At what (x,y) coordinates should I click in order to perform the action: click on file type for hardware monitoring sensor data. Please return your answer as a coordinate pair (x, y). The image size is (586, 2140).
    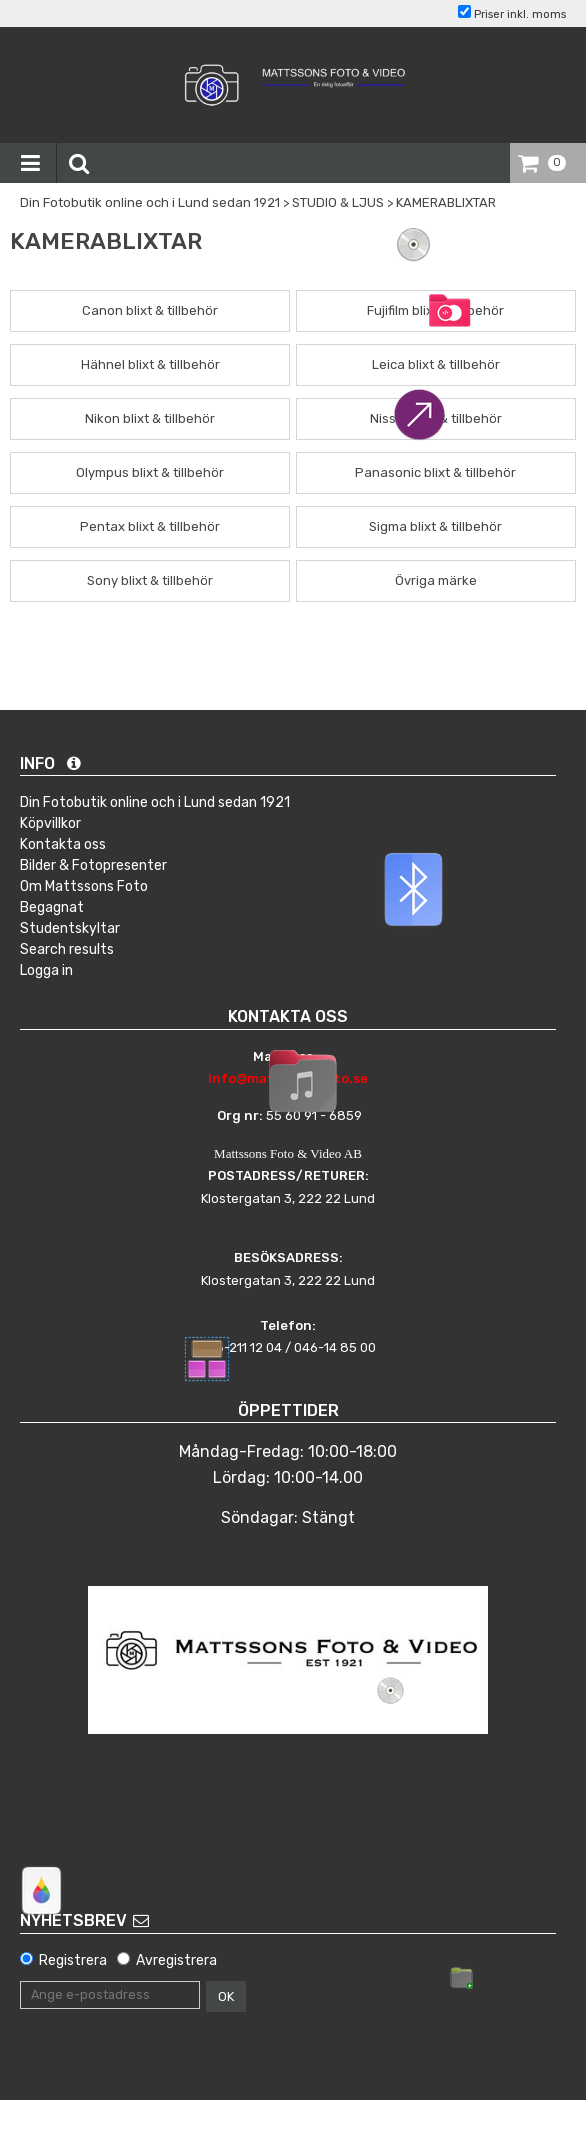
    Looking at the image, I should click on (41, 1890).